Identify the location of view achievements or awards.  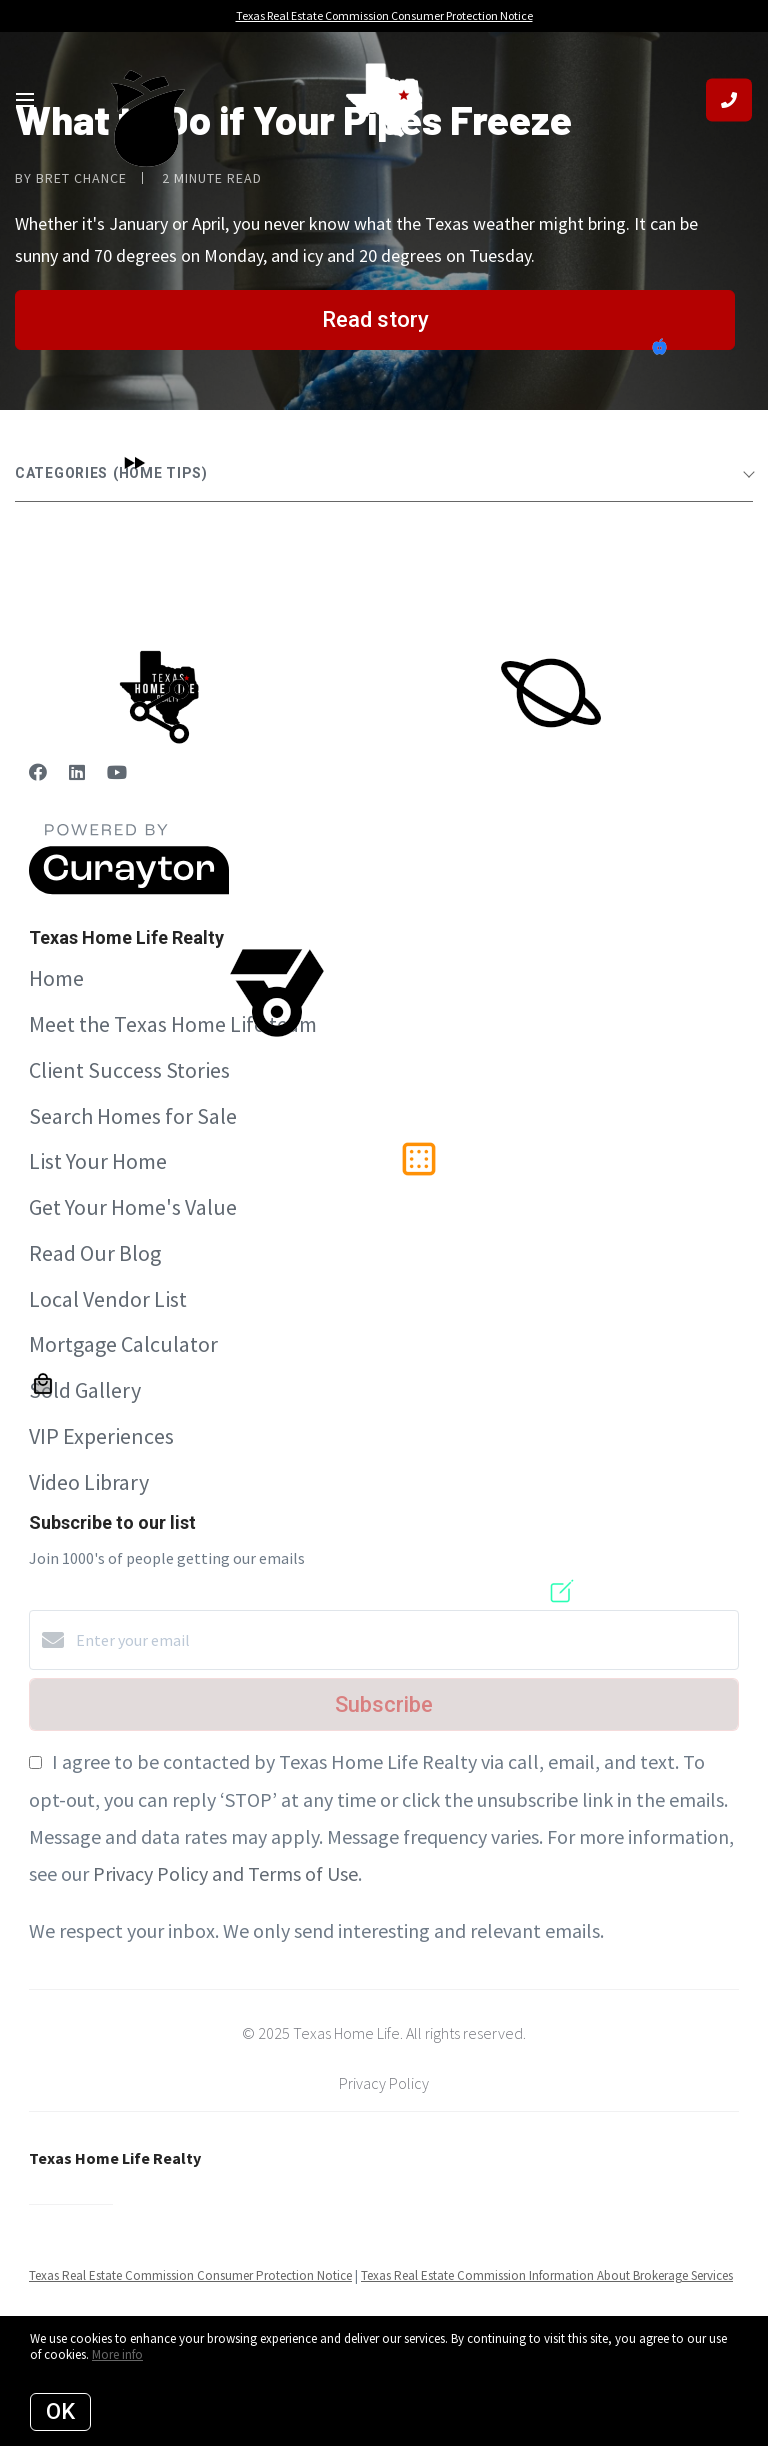
(277, 993).